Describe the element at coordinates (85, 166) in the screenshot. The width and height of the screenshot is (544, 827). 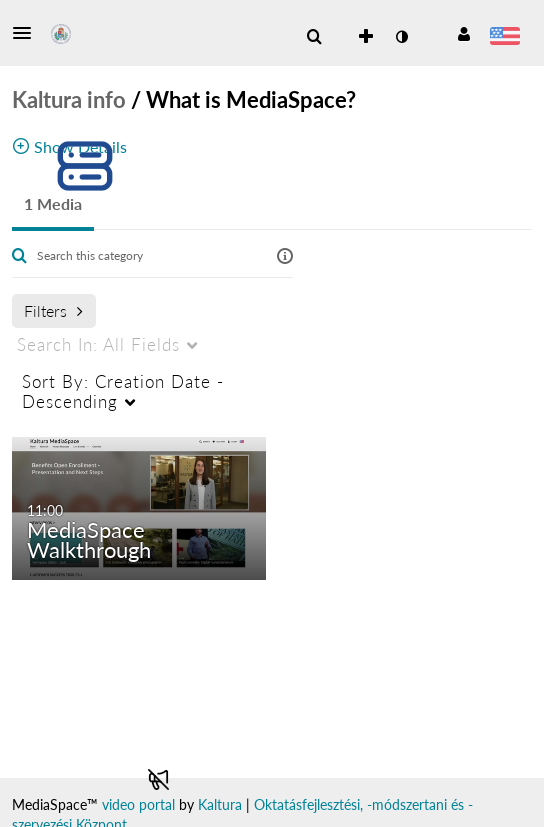
I see `view server status` at that location.